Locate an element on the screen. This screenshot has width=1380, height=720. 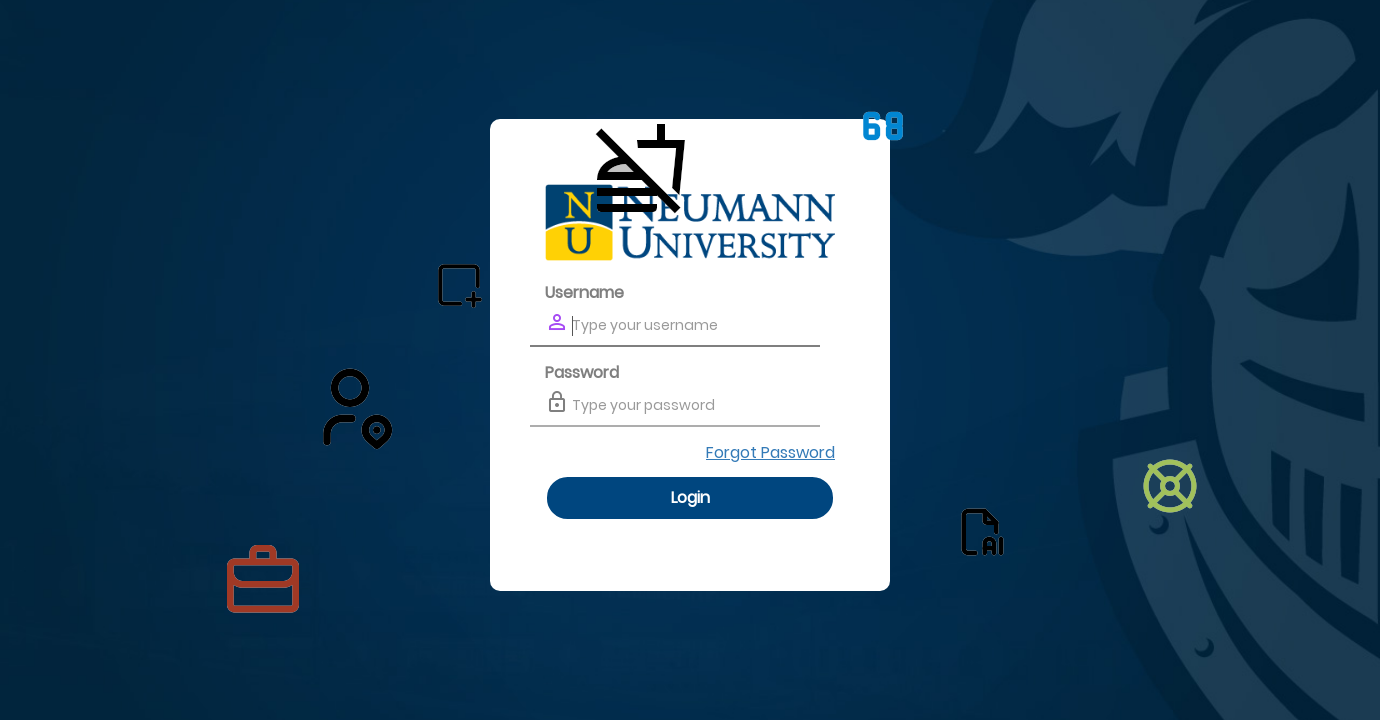
add a new item or element is located at coordinates (459, 285).